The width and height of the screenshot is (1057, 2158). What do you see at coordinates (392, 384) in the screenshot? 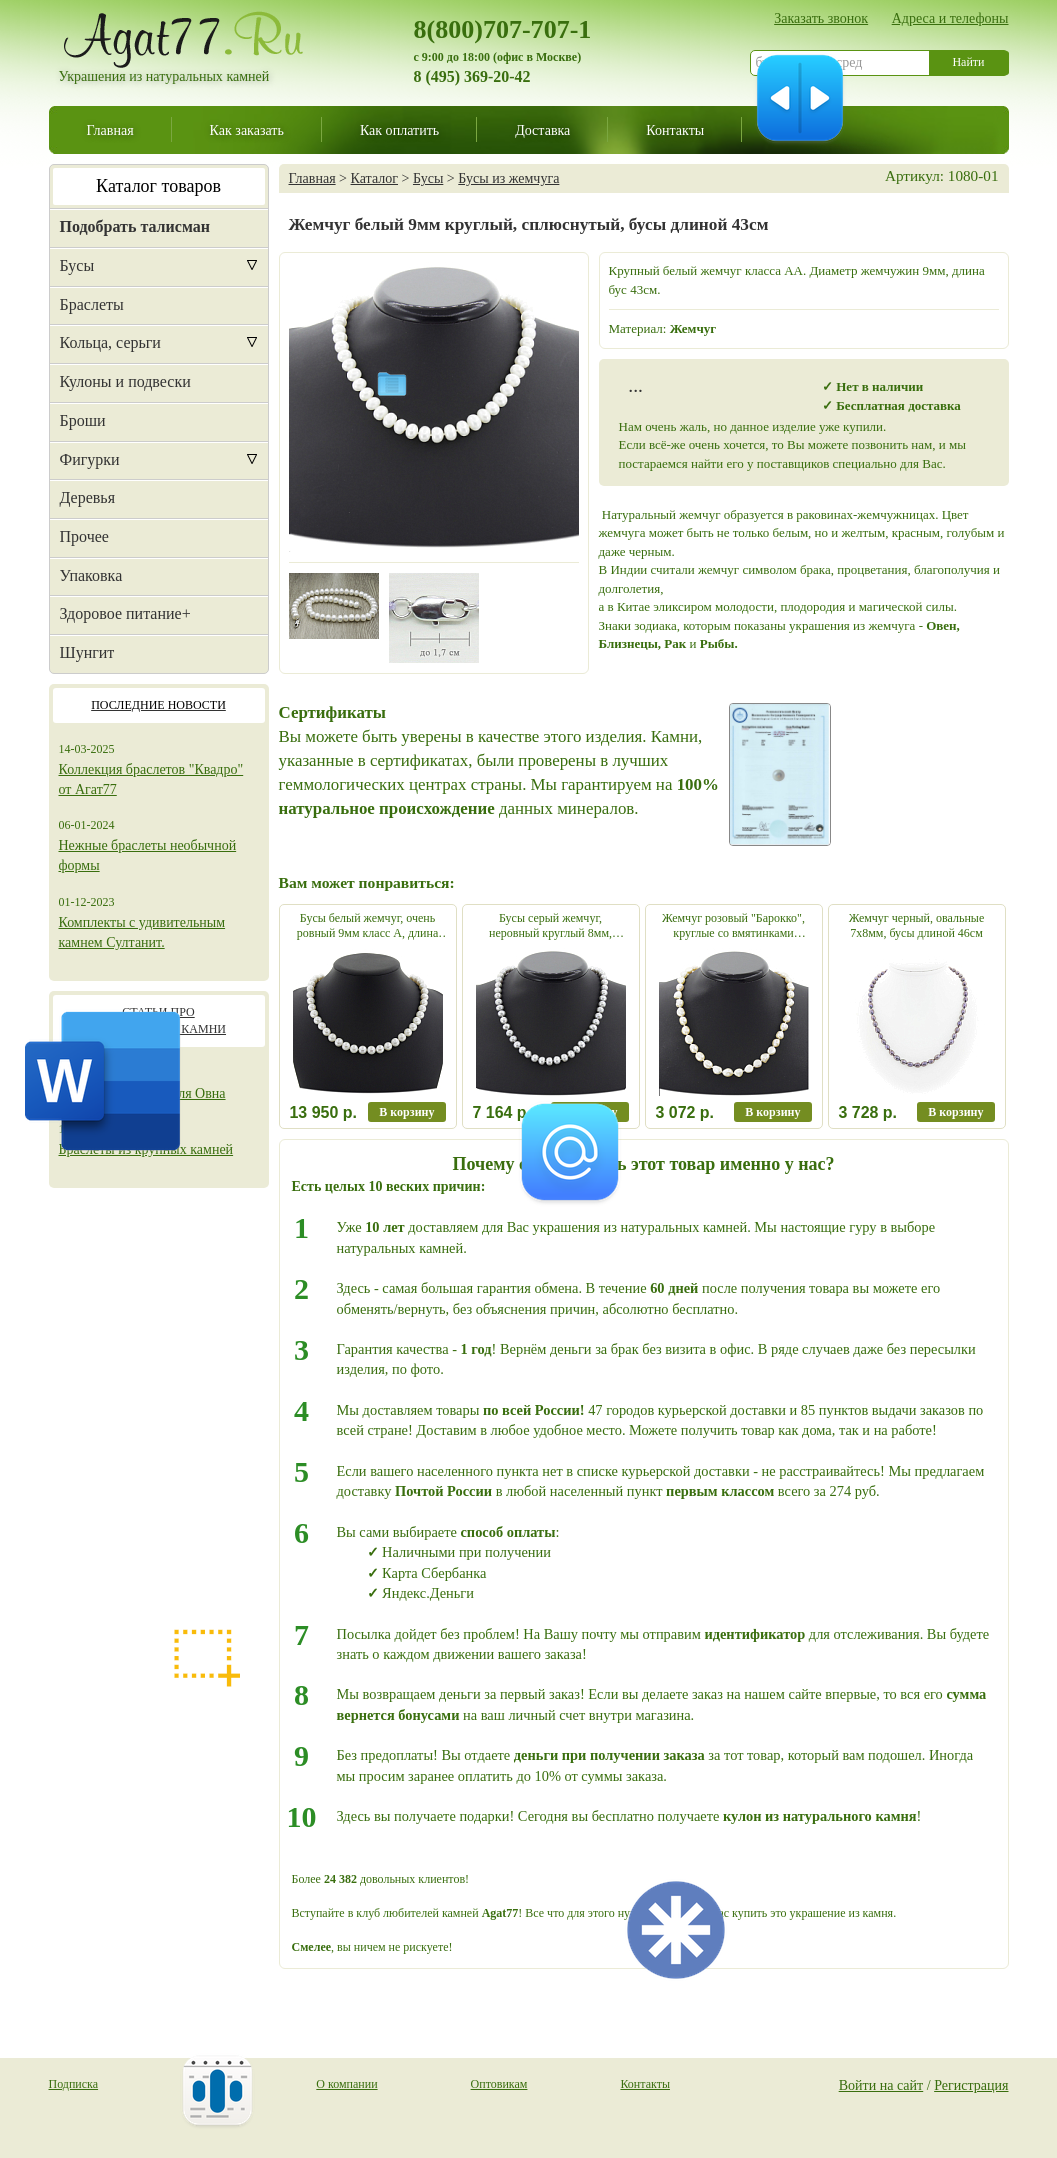
I see `open directory menu panel applet` at bounding box center [392, 384].